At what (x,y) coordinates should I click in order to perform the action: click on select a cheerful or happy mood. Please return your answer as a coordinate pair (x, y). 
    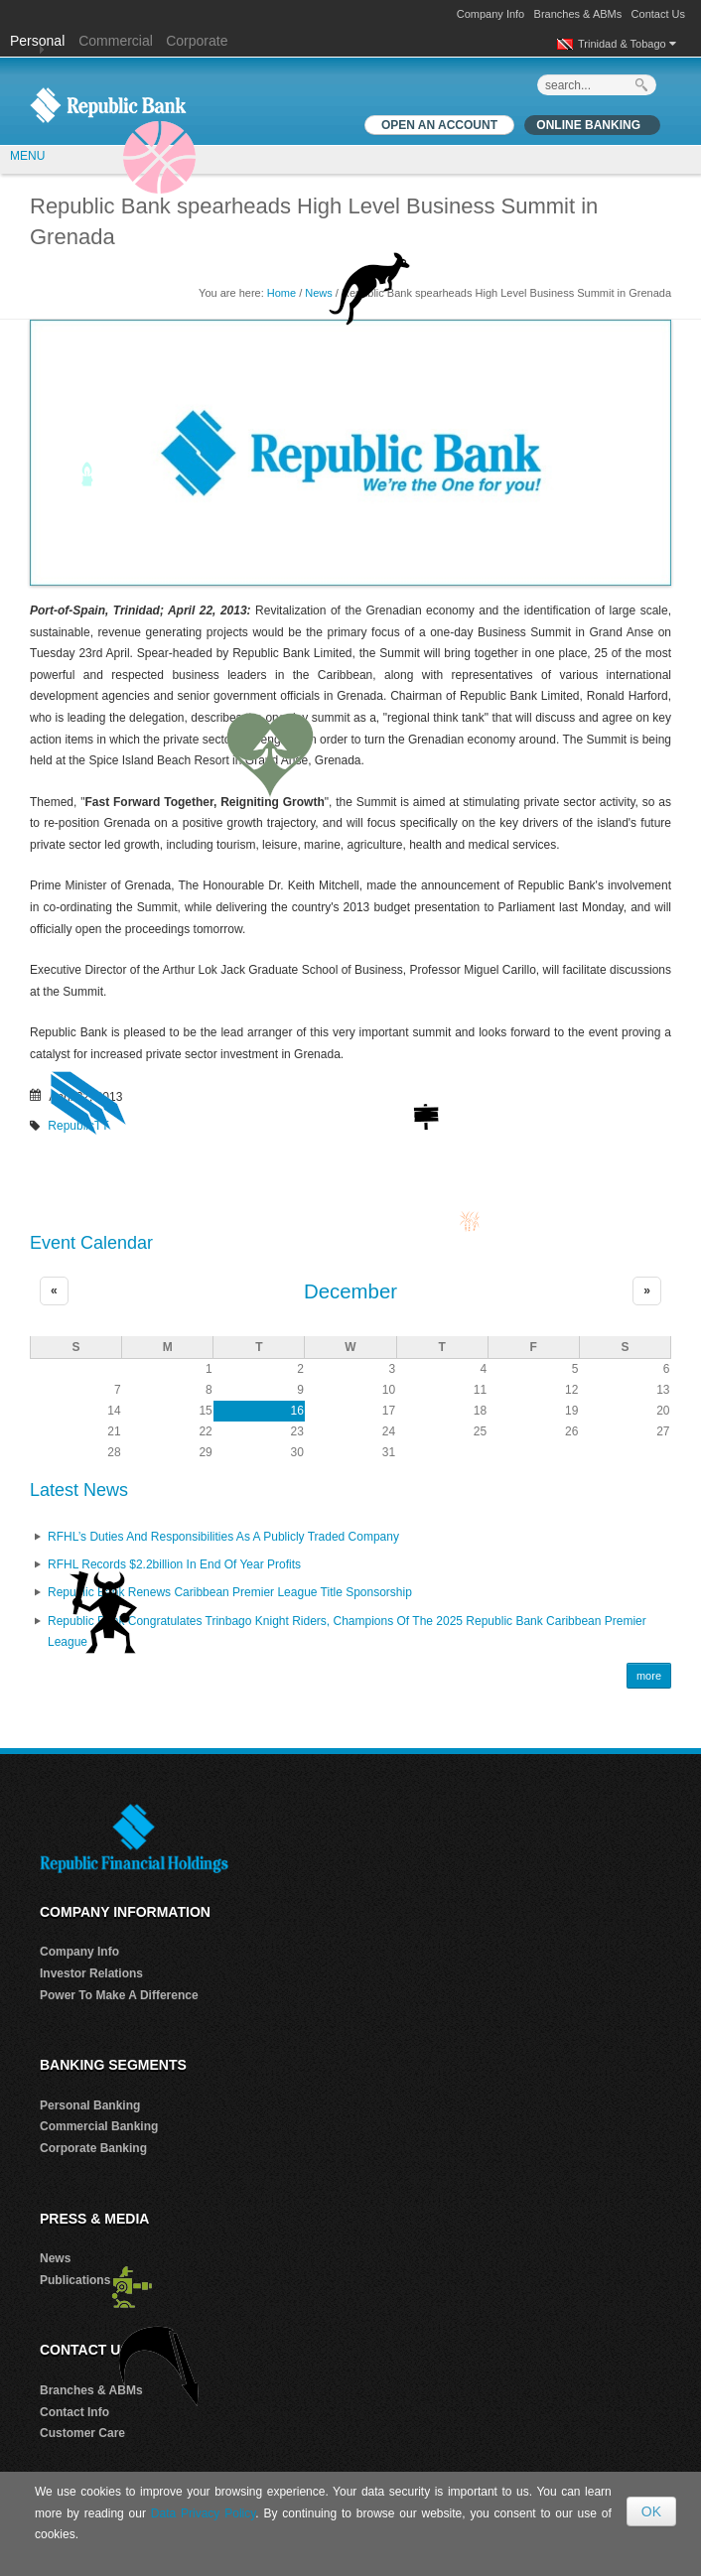
    Looking at the image, I should click on (270, 753).